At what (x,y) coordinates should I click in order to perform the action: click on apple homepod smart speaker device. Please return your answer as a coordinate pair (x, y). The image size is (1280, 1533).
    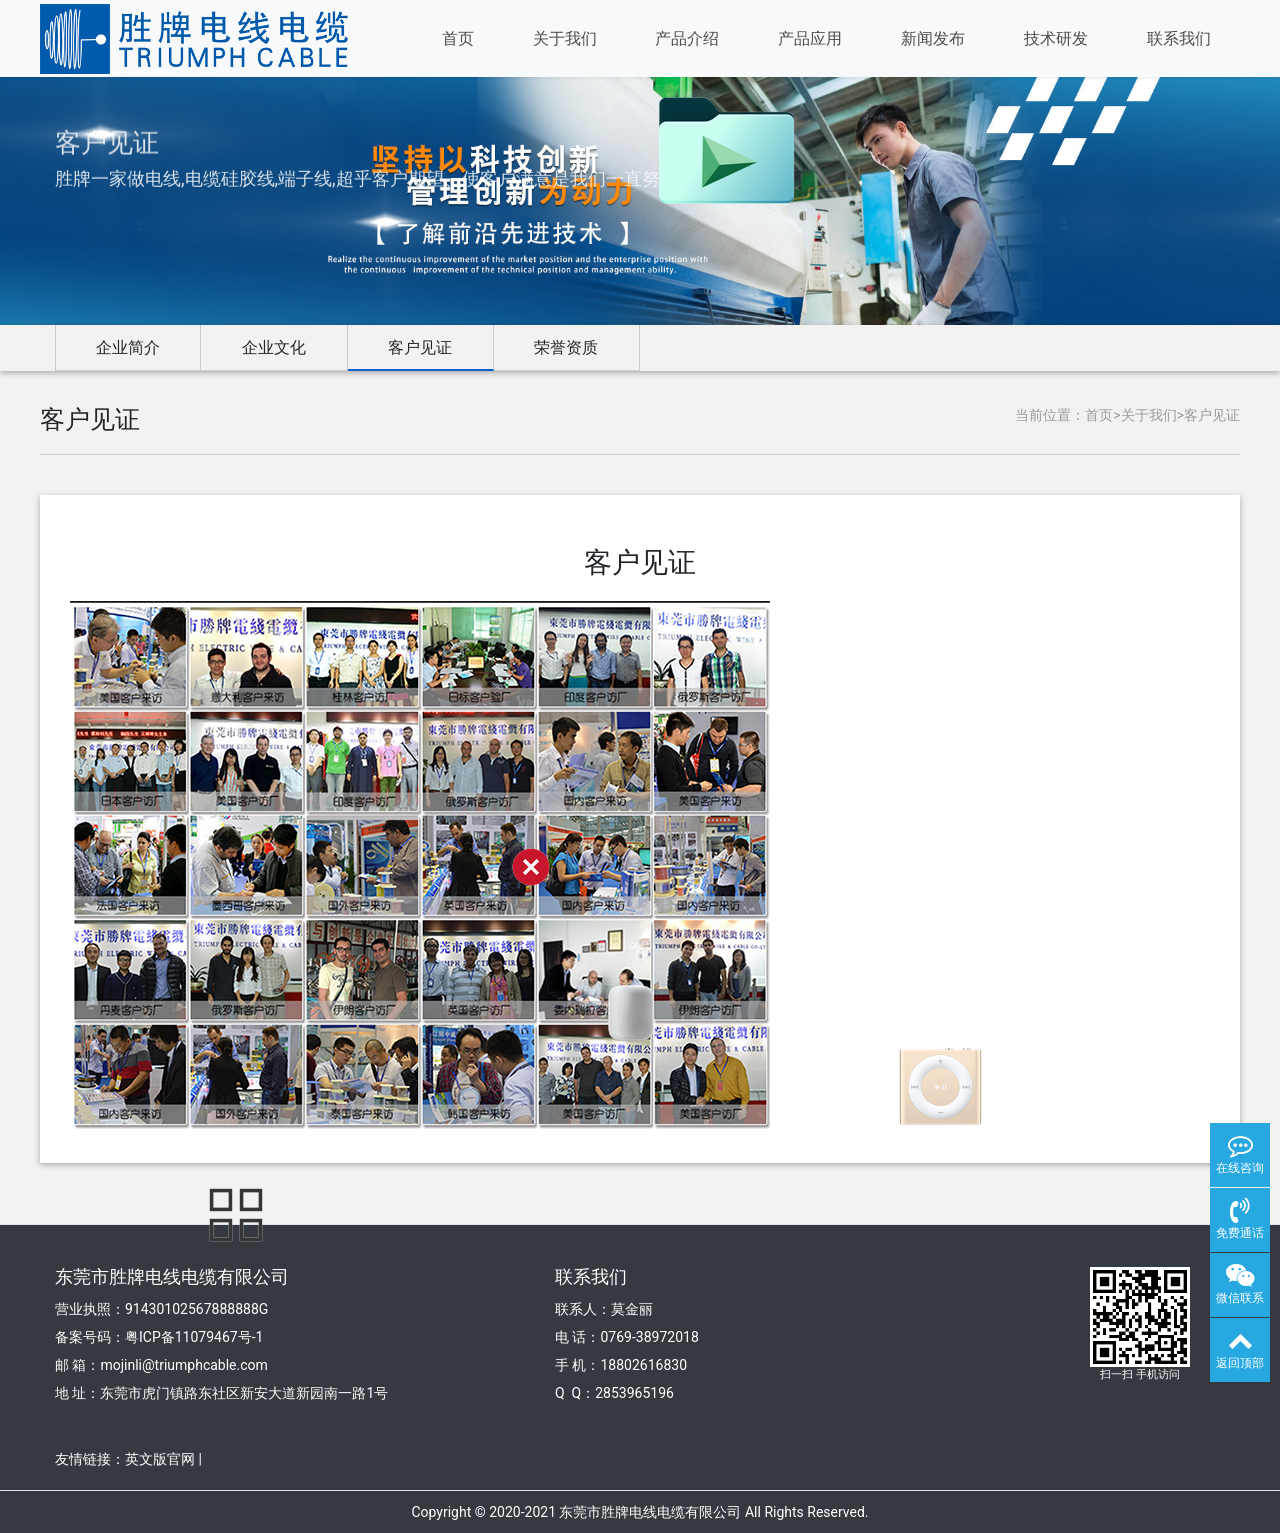
    Looking at the image, I should click on (631, 1014).